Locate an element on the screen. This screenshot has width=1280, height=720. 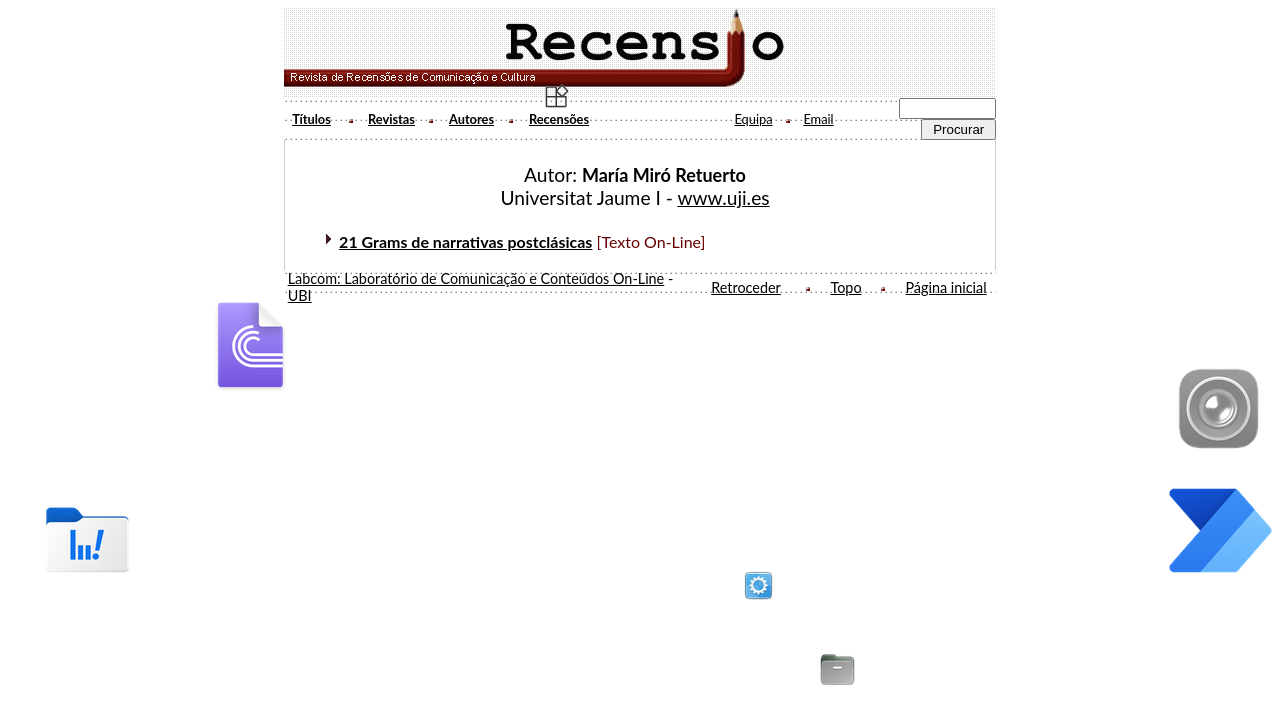
open the file manager application is located at coordinates (837, 669).